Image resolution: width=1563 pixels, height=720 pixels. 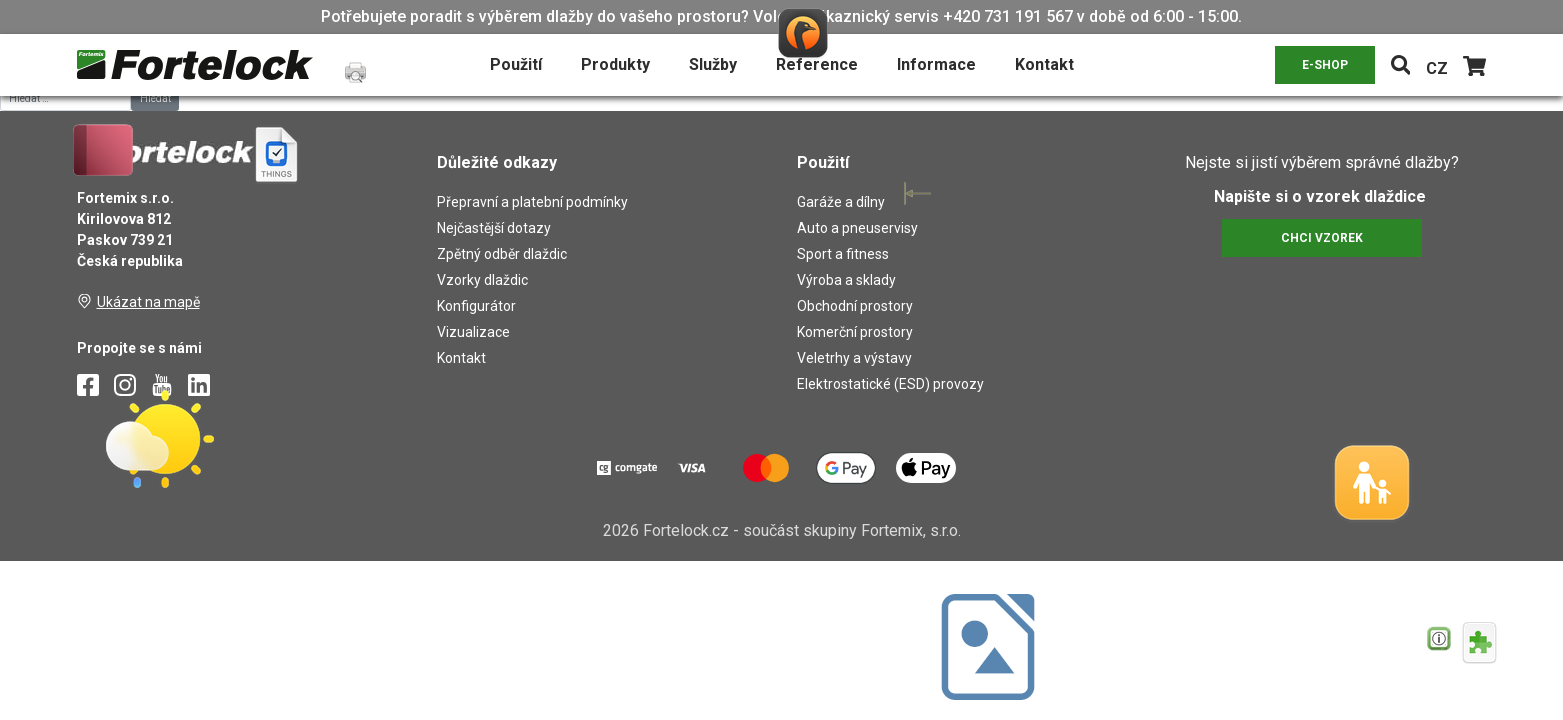 I want to click on launch qemu virtual machine emulator, so click(x=803, y=33).